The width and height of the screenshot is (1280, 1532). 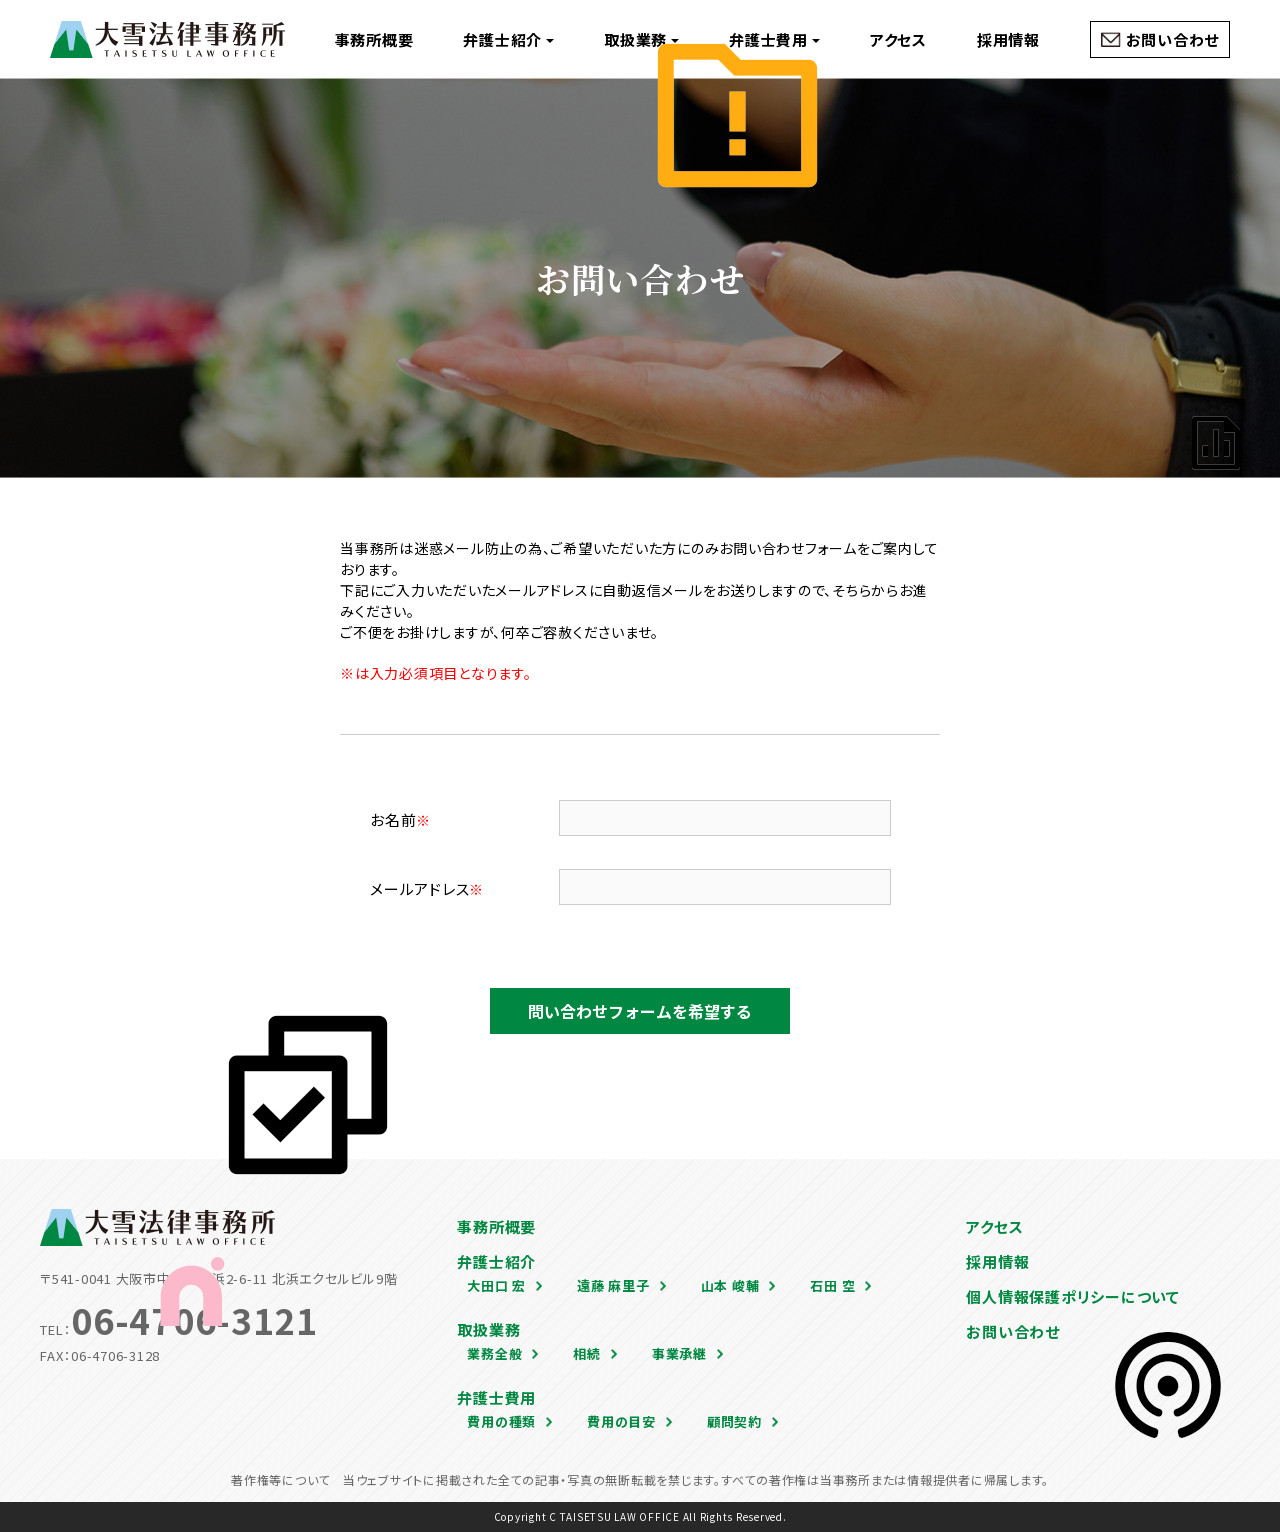 What do you see at coordinates (308, 1095) in the screenshot?
I see `select multiple items` at bounding box center [308, 1095].